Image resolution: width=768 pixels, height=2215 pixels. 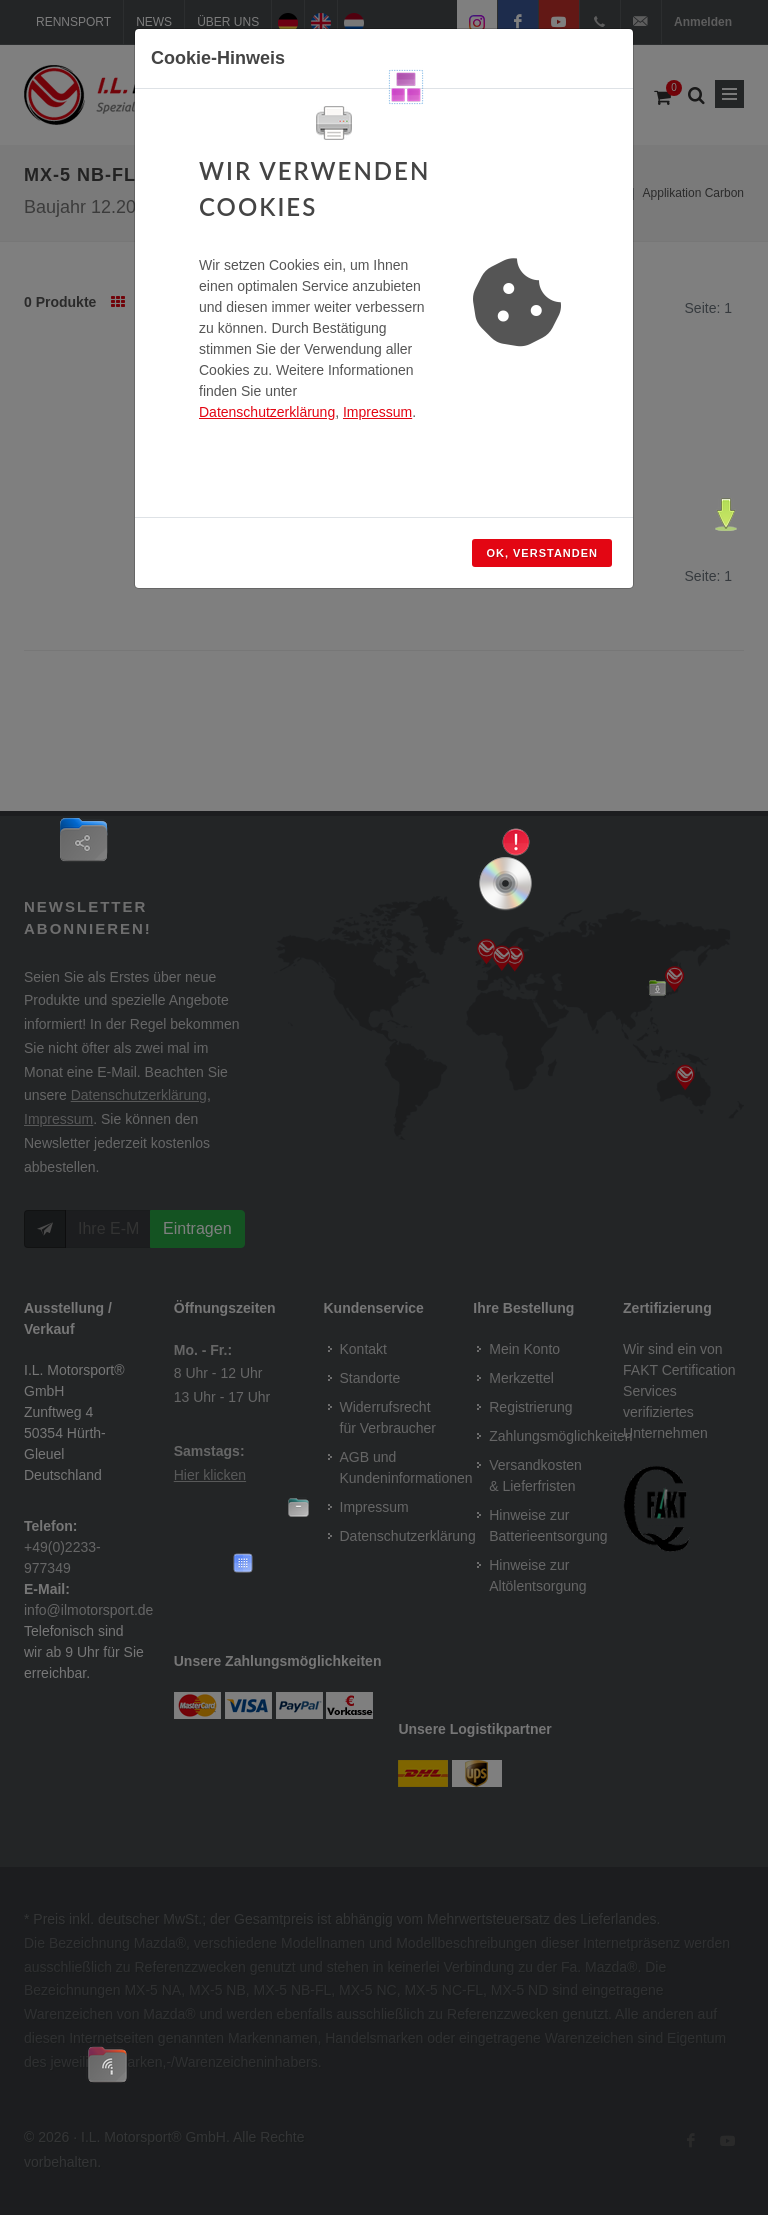 I want to click on select all items in the current view, so click(x=406, y=87).